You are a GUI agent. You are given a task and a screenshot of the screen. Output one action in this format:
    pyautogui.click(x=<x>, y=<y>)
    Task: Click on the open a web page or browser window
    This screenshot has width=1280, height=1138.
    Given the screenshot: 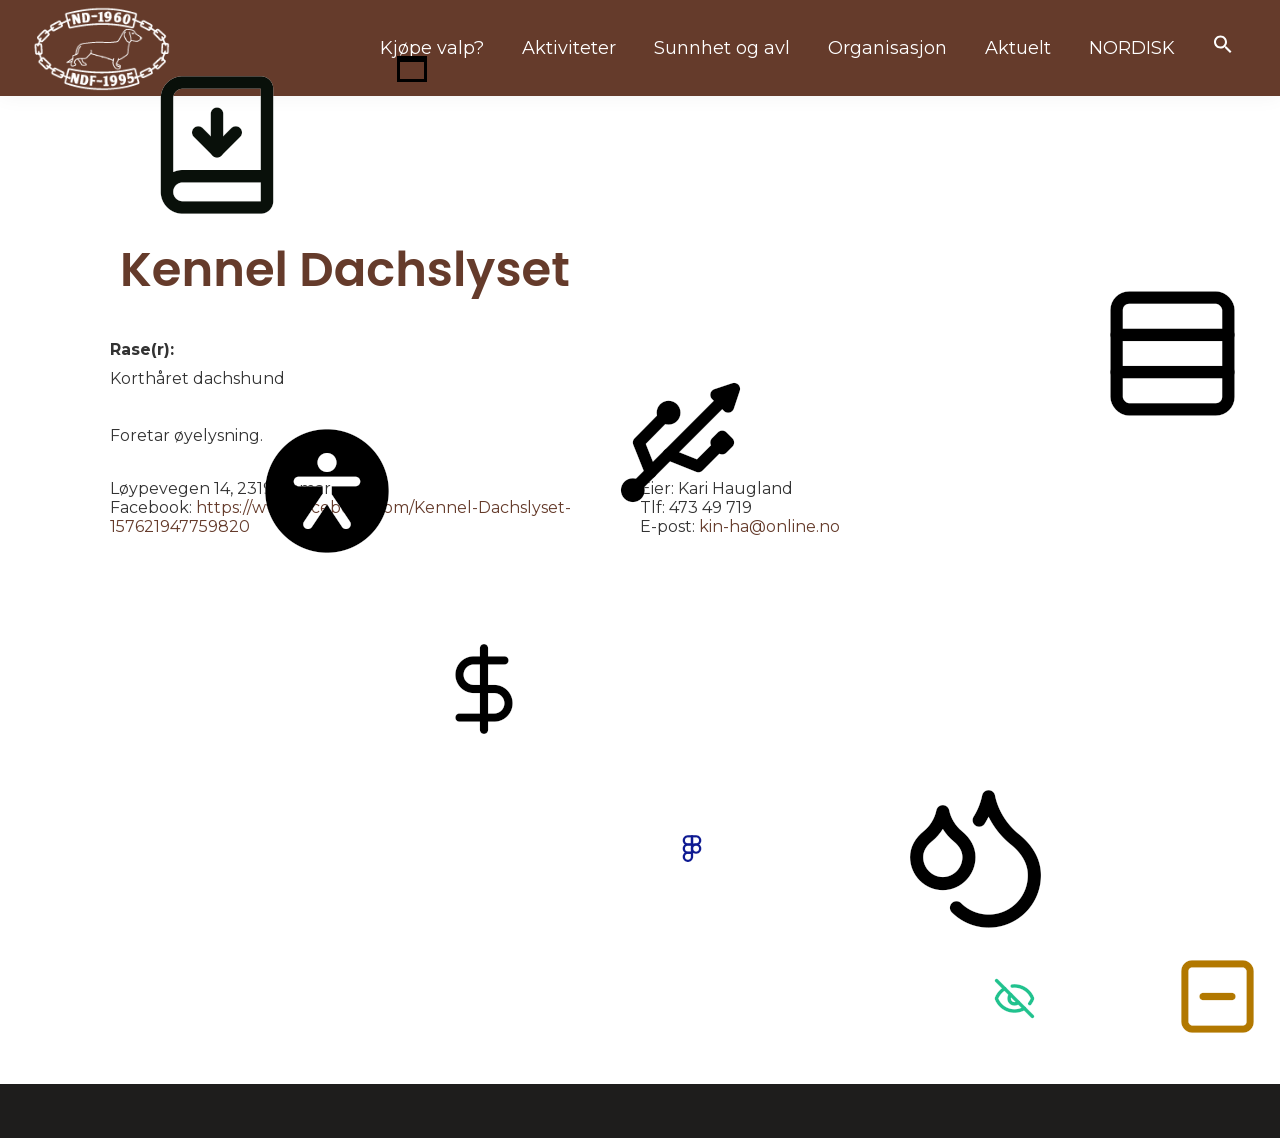 What is the action you would take?
    pyautogui.click(x=412, y=69)
    